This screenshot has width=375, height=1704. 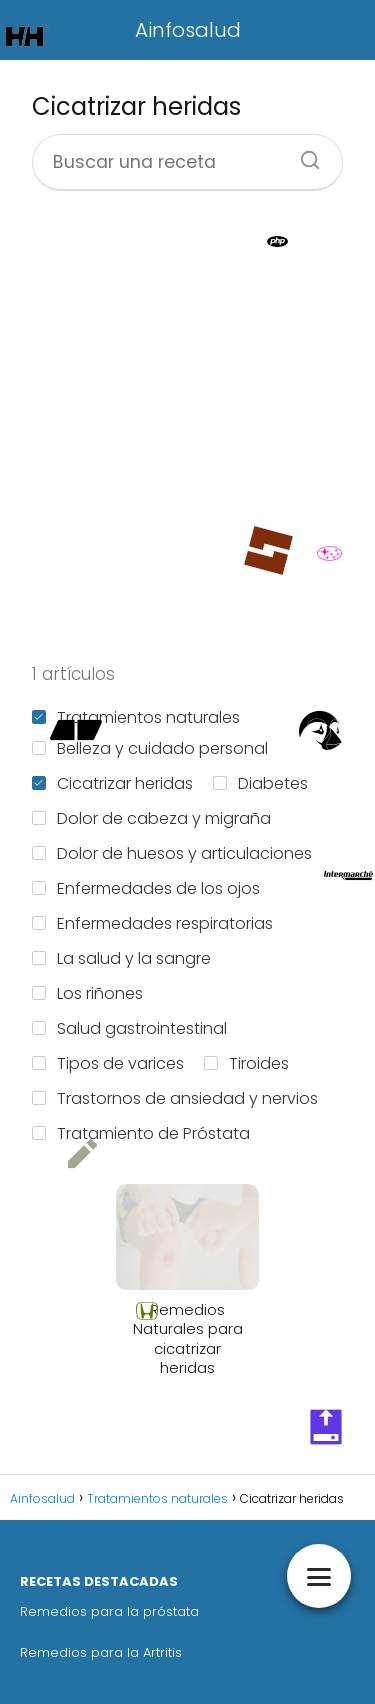 What do you see at coordinates (348, 875) in the screenshot?
I see `intermarché supermarket brand logo` at bounding box center [348, 875].